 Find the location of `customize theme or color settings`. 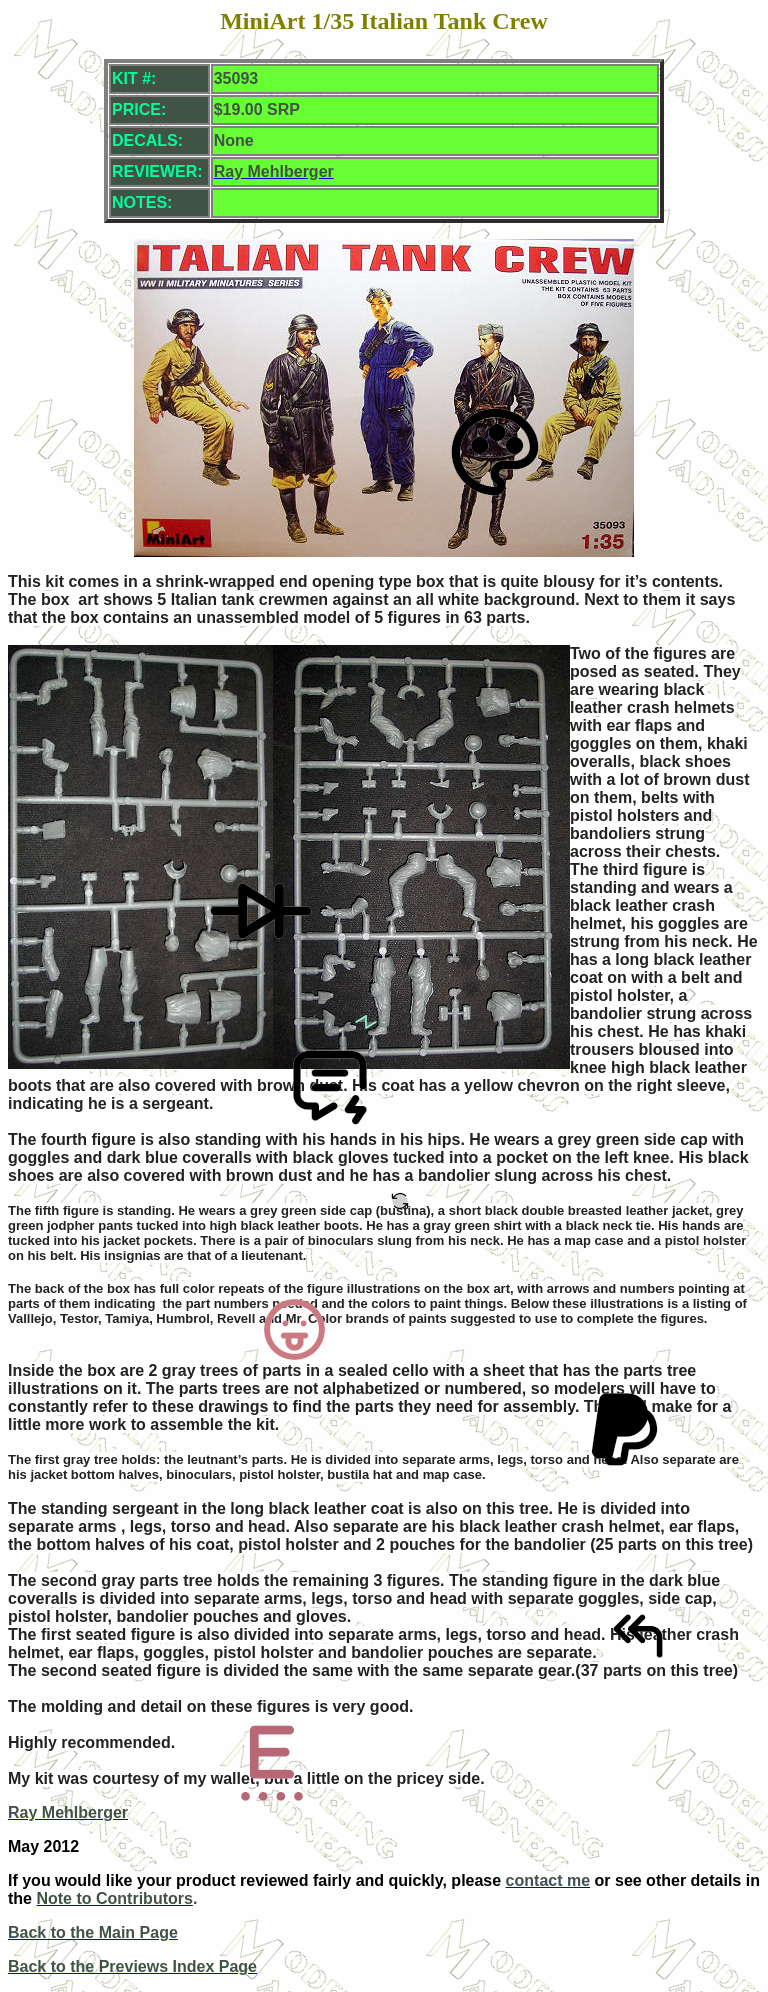

customize theme or color settings is located at coordinates (495, 452).